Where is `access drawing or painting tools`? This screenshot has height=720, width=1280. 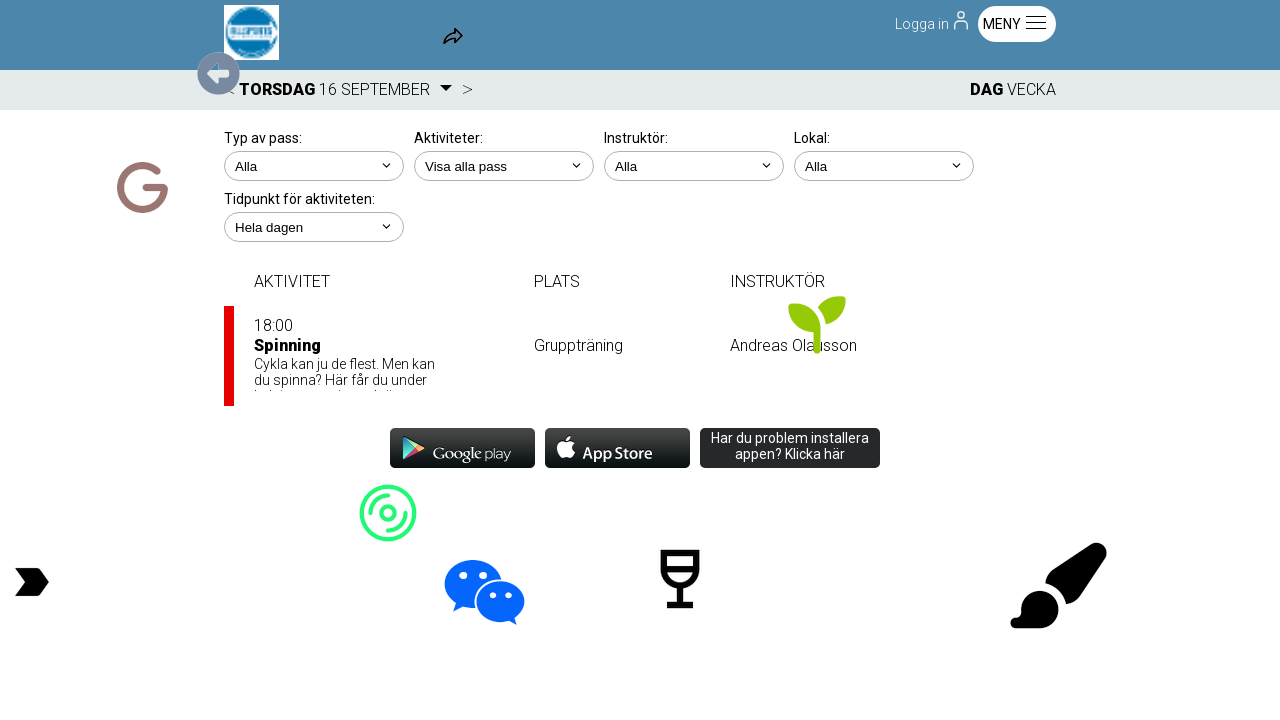 access drawing or painting tools is located at coordinates (1058, 585).